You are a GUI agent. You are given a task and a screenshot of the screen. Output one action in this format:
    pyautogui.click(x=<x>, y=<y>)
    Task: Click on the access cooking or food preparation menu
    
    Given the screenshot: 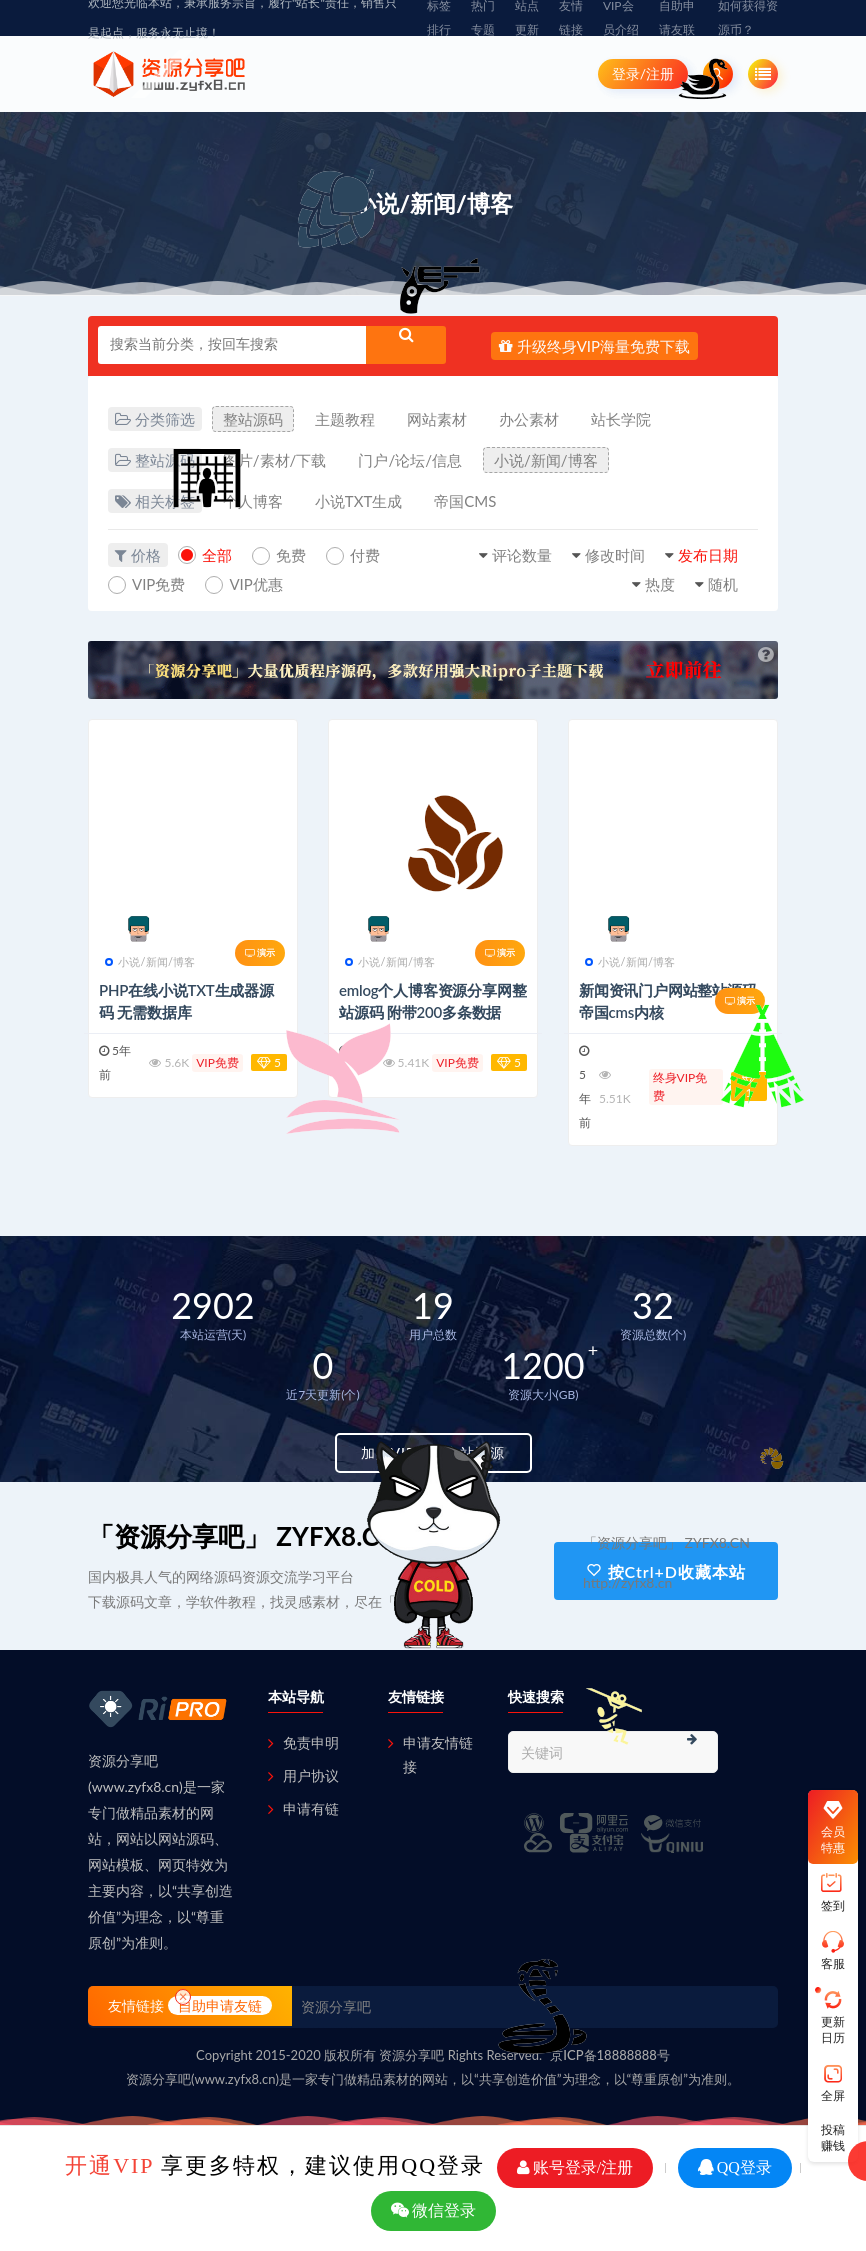 What is the action you would take?
    pyautogui.click(x=771, y=1458)
    